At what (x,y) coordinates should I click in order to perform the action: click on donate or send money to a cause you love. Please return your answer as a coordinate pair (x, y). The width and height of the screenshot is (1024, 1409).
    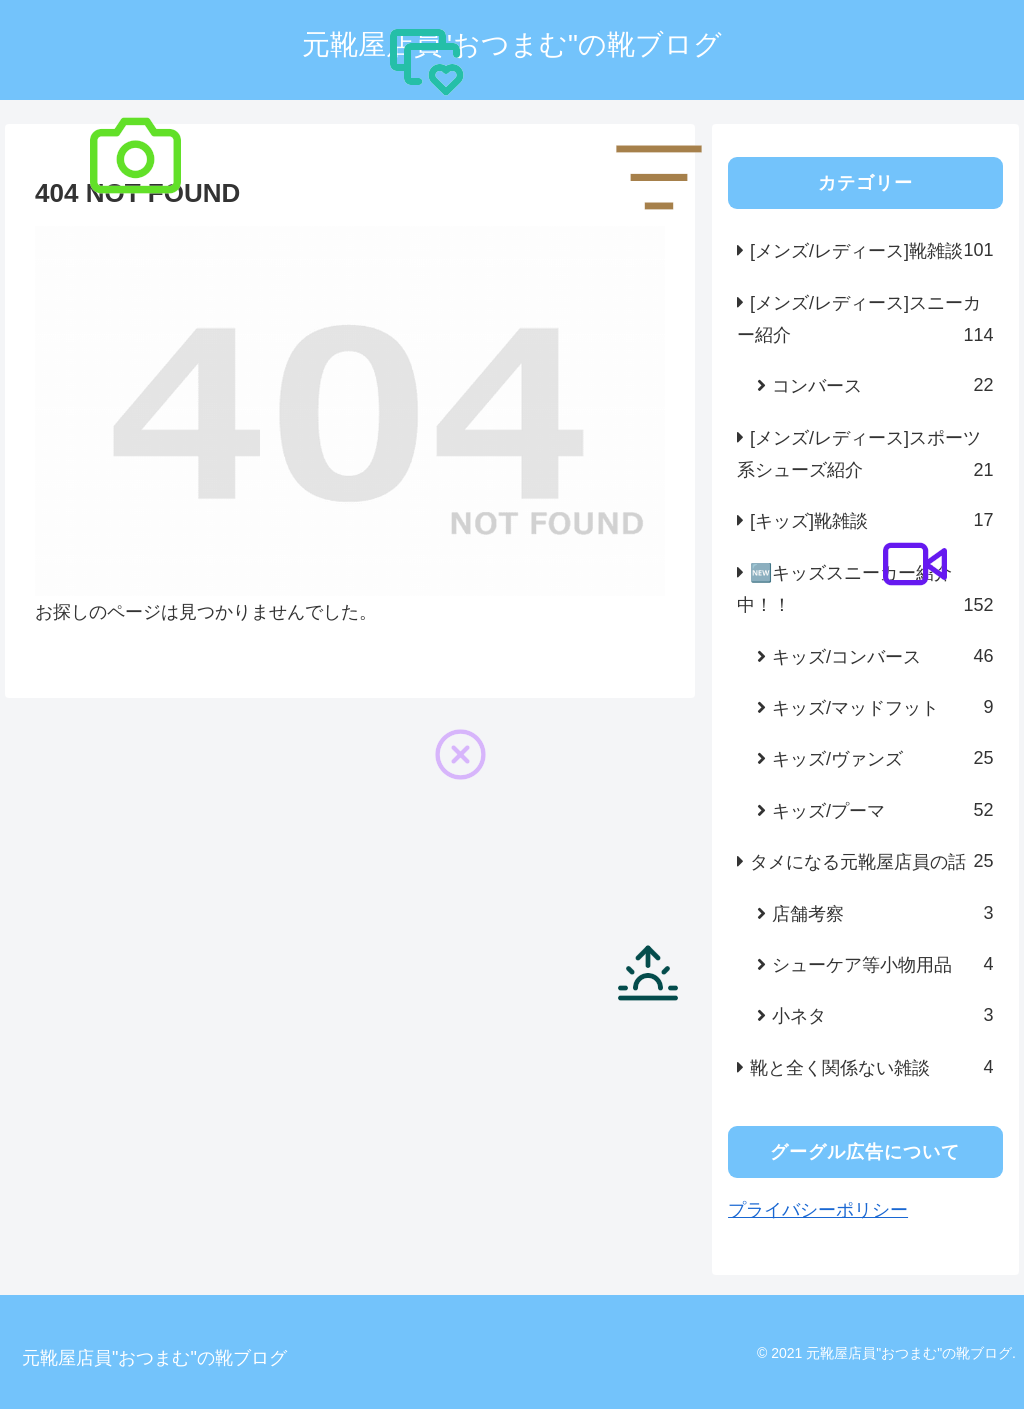
    Looking at the image, I should click on (425, 57).